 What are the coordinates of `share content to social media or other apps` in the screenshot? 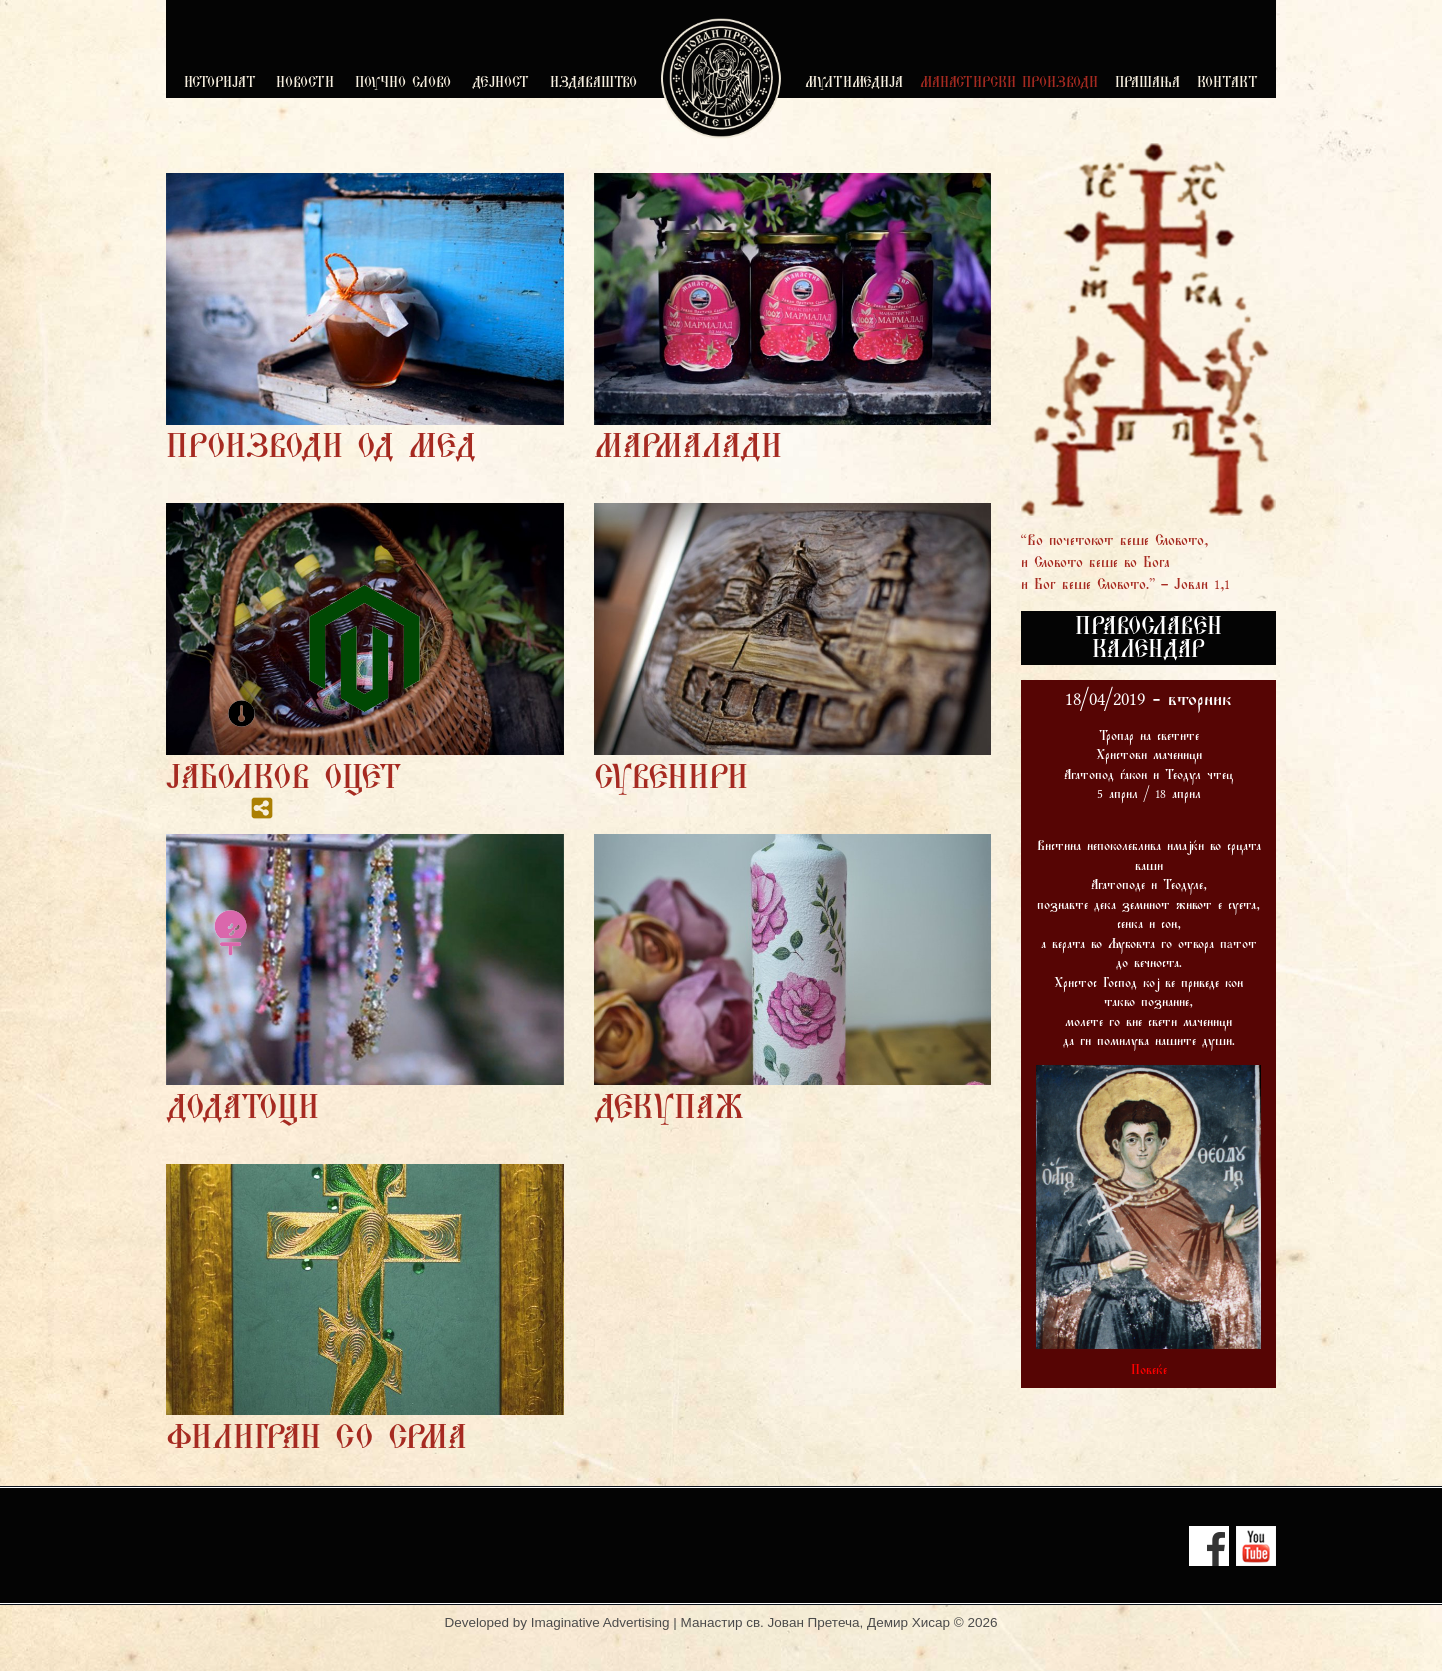 It's located at (262, 808).